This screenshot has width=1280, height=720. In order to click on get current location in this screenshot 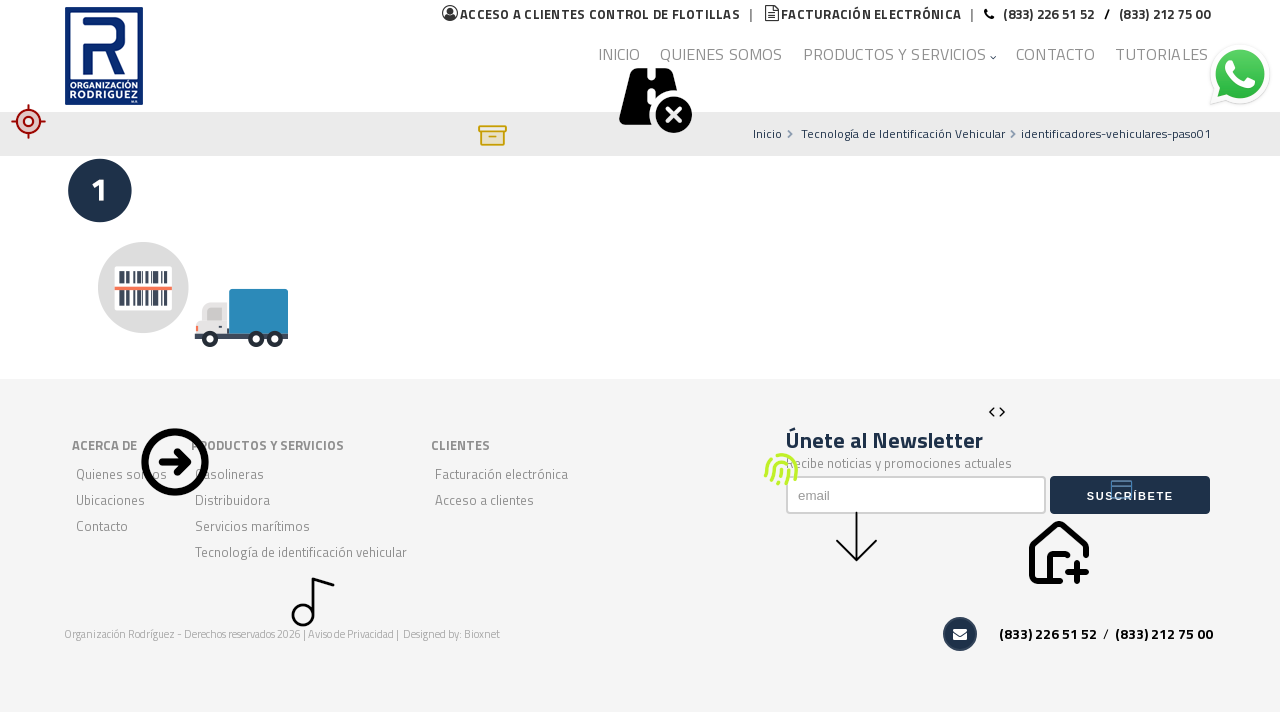, I will do `click(28, 121)`.